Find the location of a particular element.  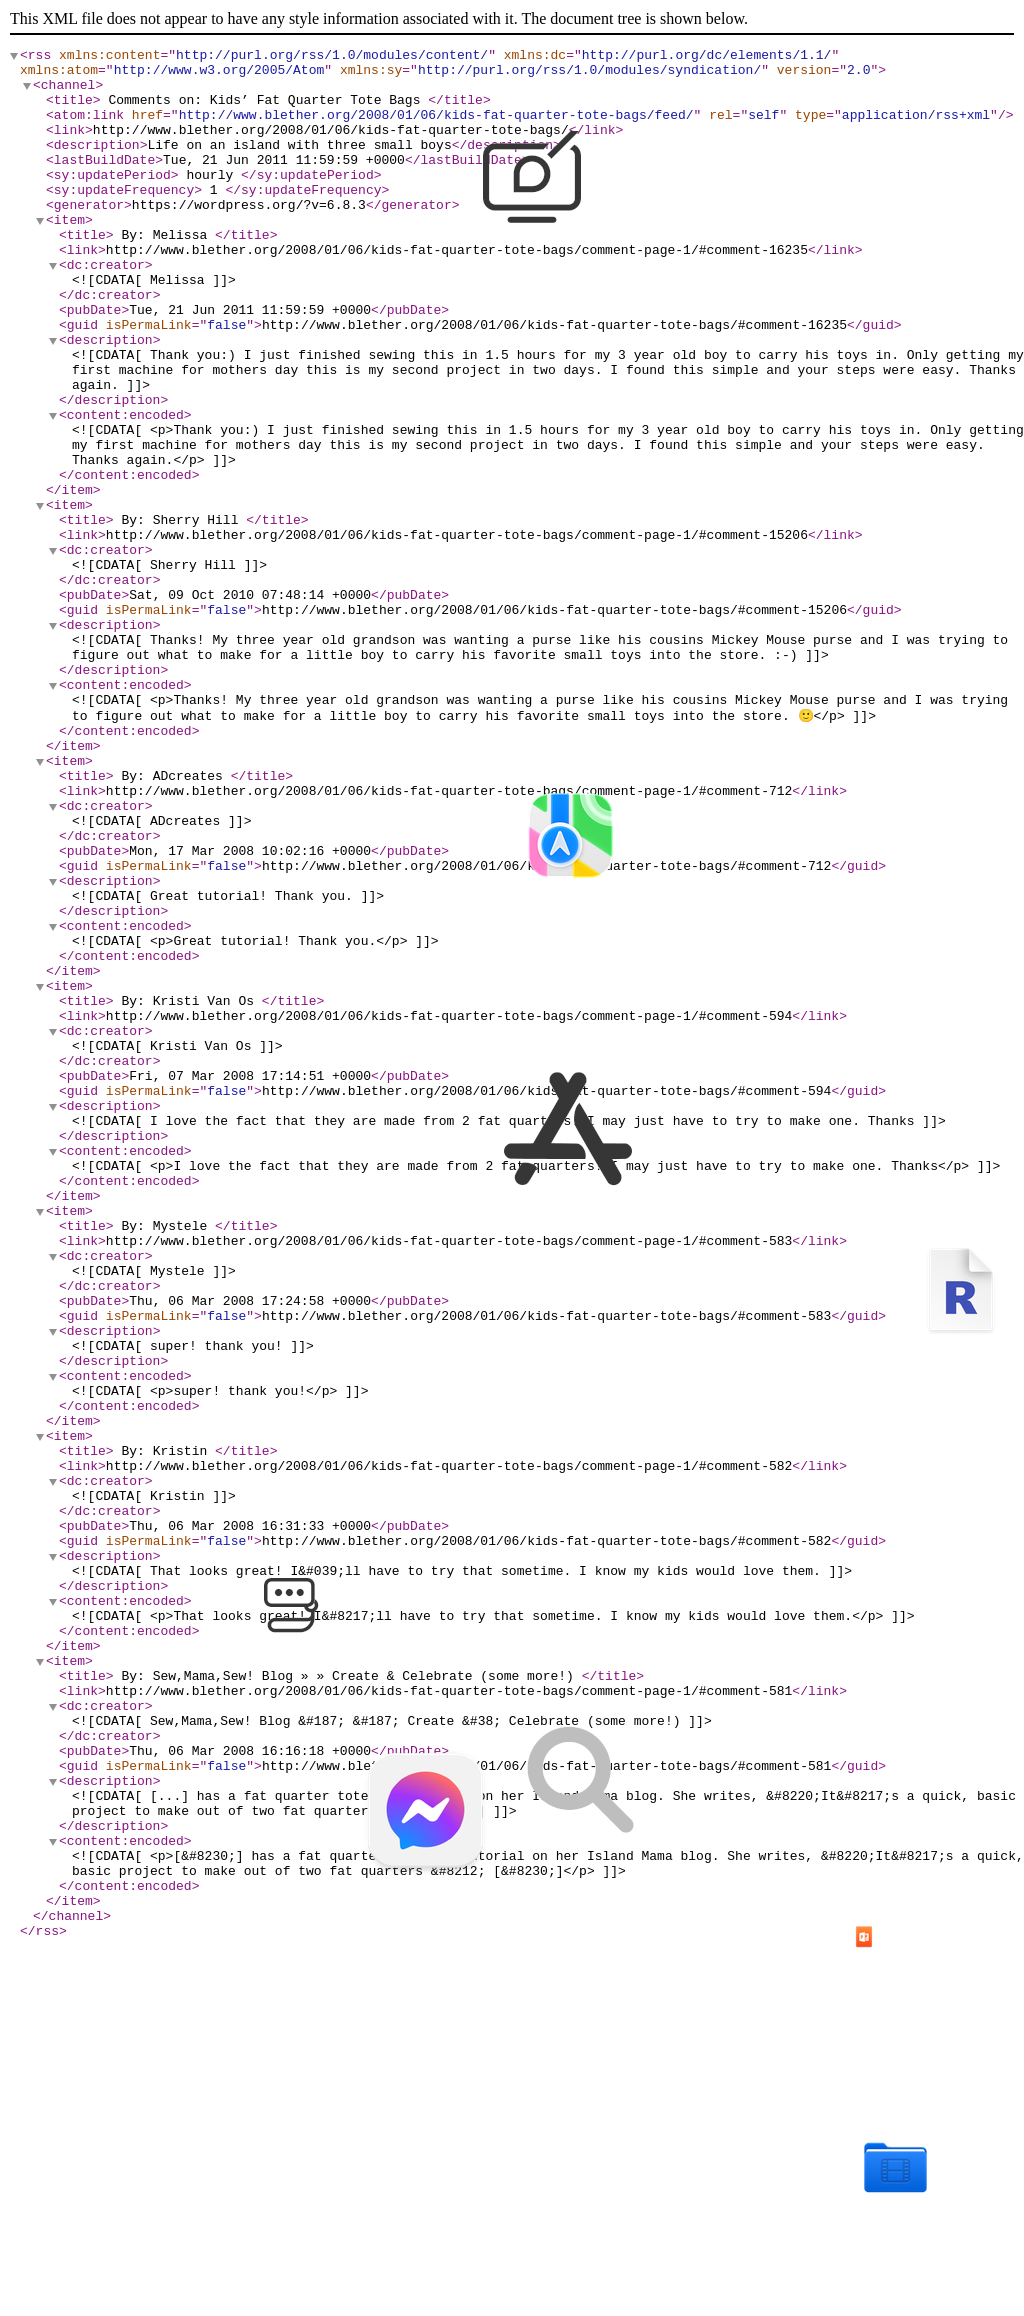

open the app store is located at coordinates (568, 1127).